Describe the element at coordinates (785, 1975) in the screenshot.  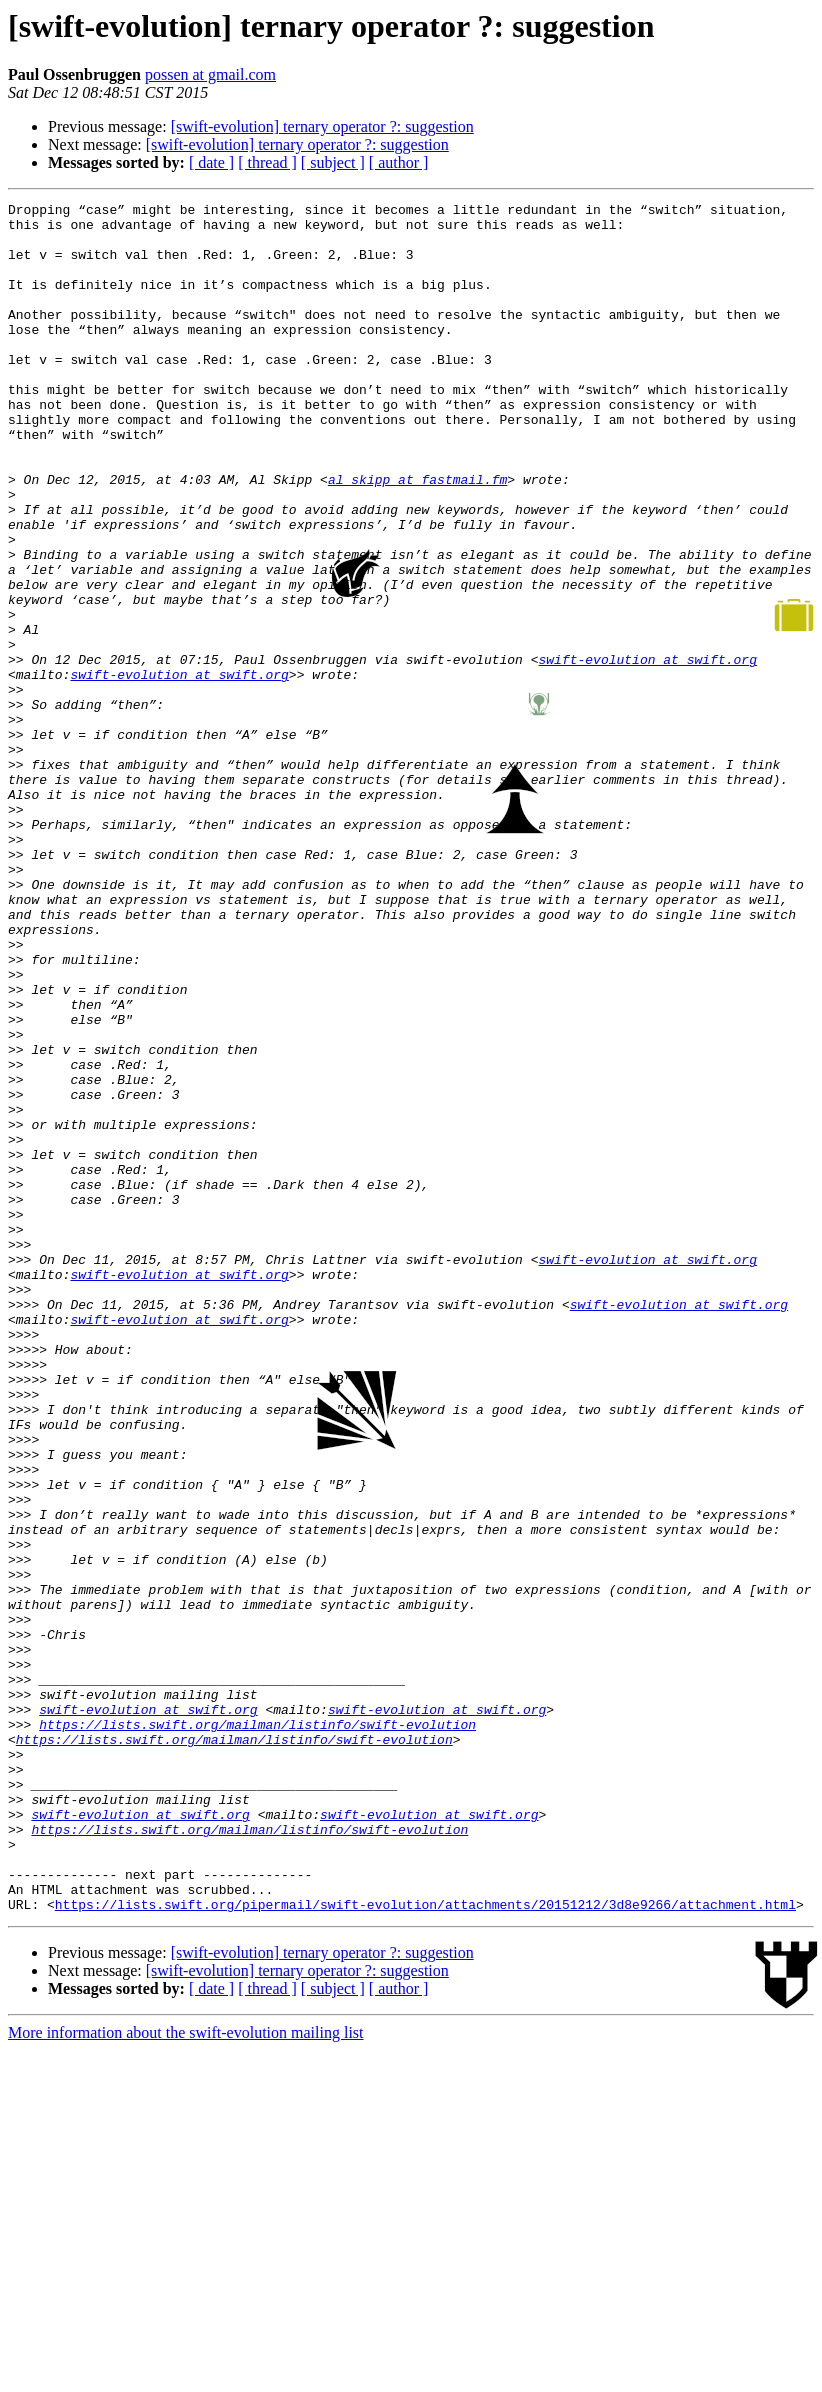
I see `activate shield or defense mode` at that location.